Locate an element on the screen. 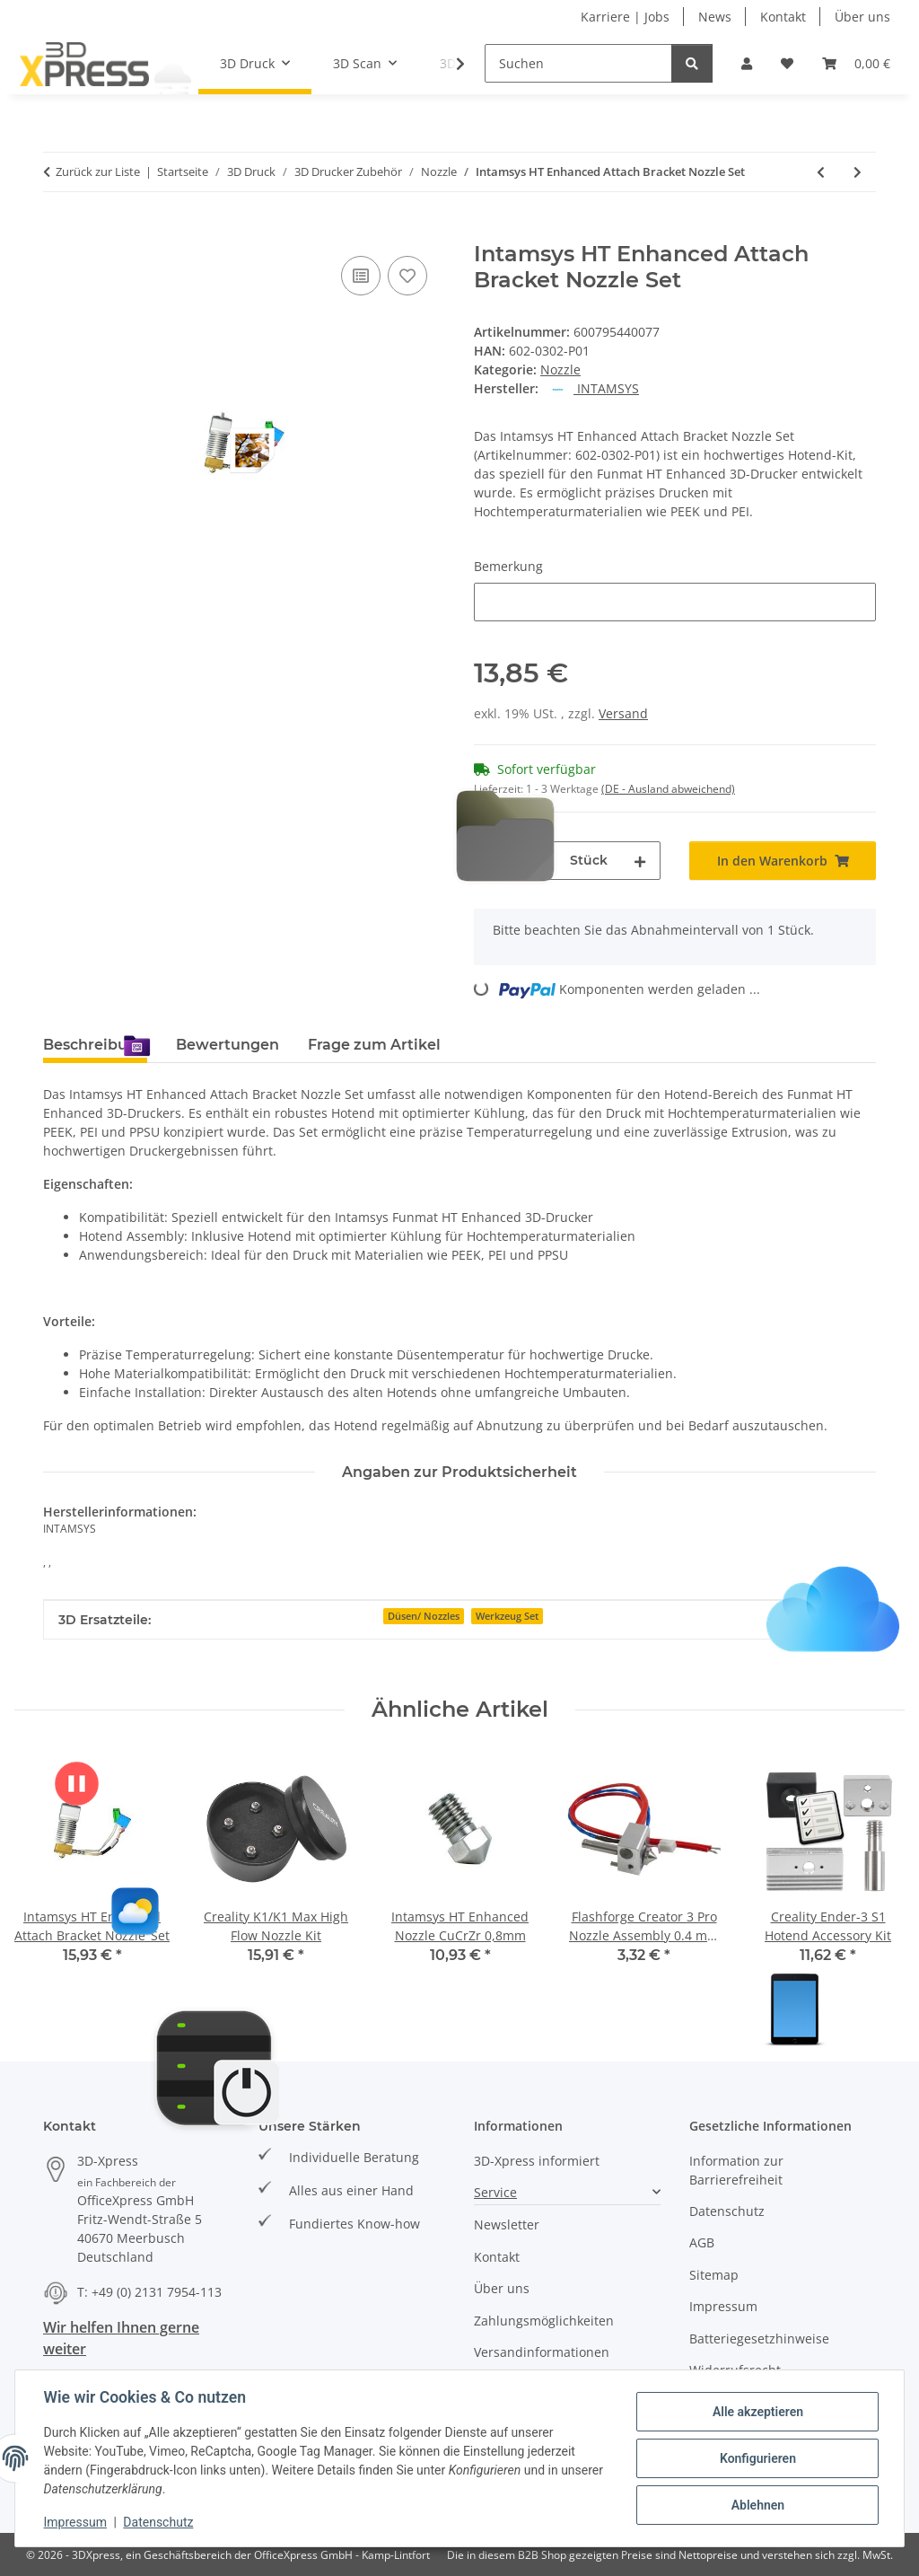 The image size is (919, 2576). iPad mini device connected to your system is located at coordinates (794, 2002).